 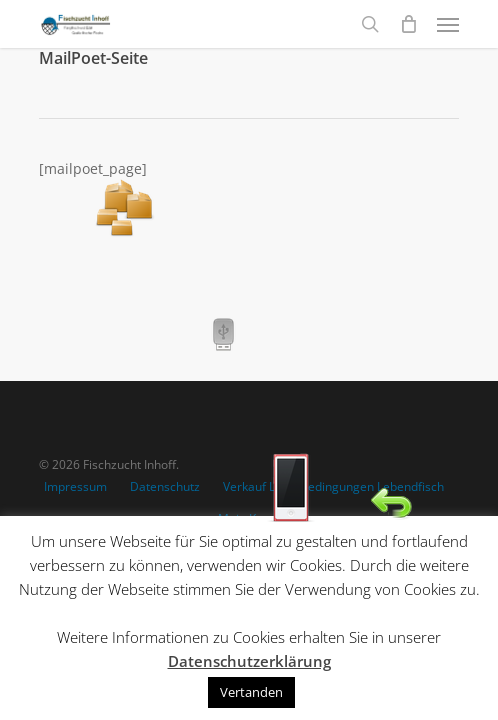 I want to click on redo the last undone action, so click(x=392, y=501).